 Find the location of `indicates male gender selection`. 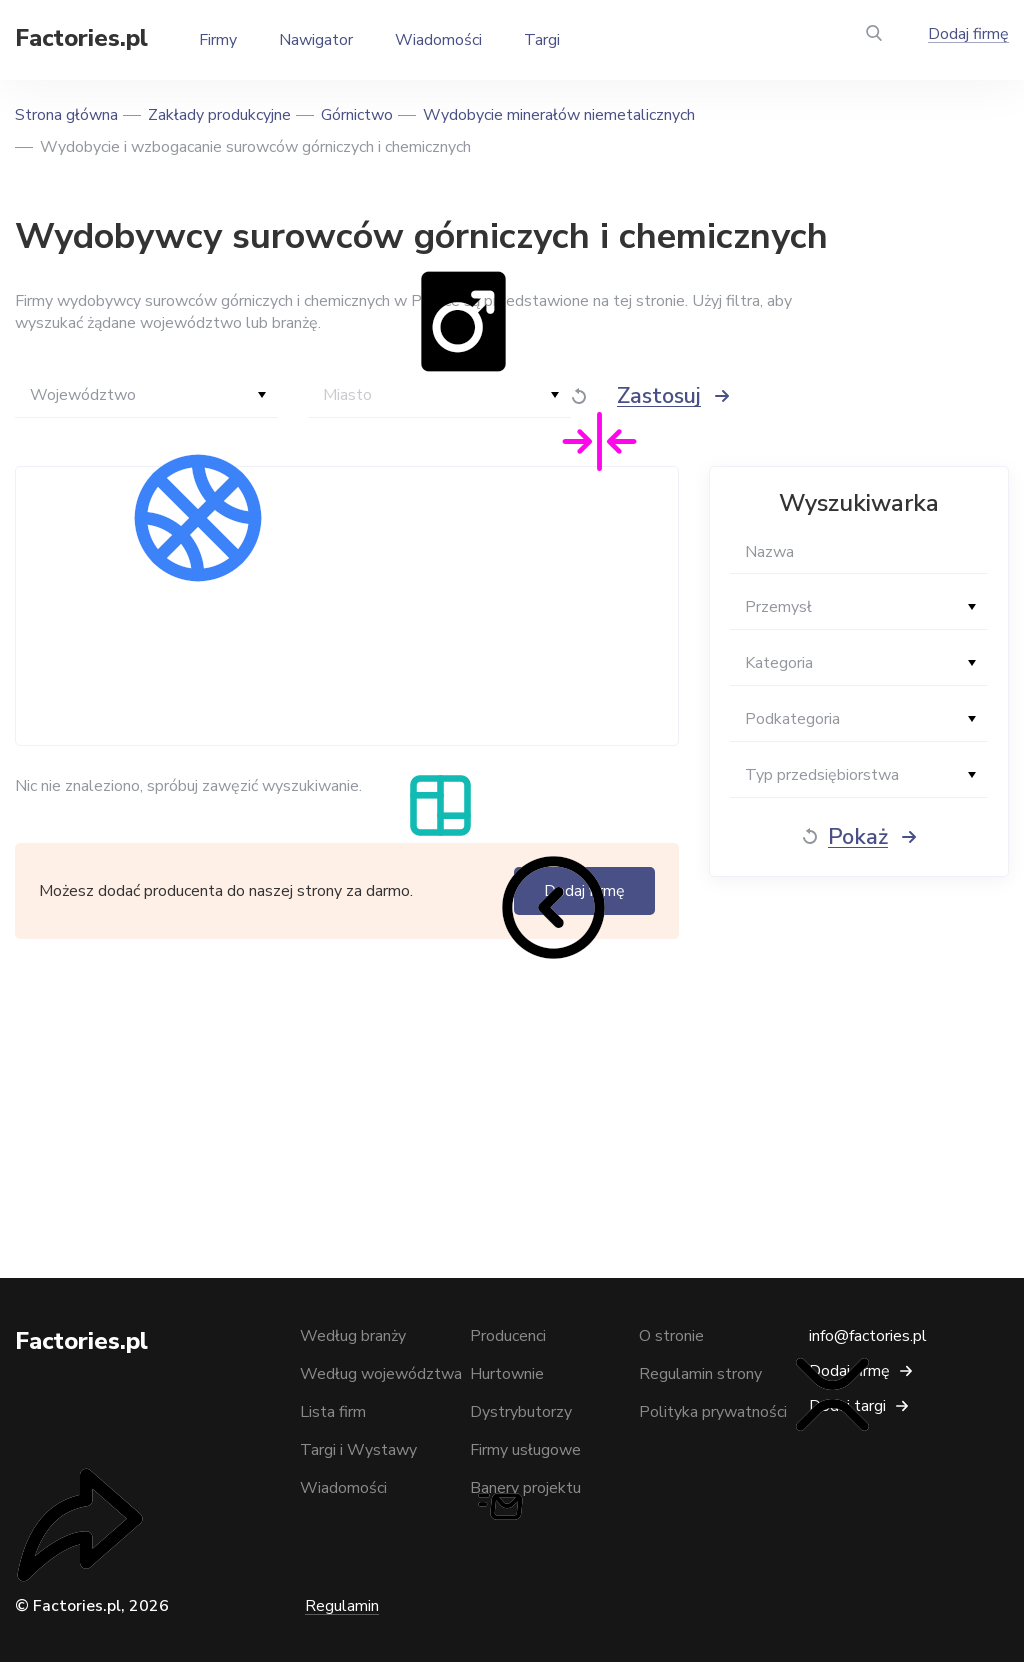

indicates male gender selection is located at coordinates (463, 321).